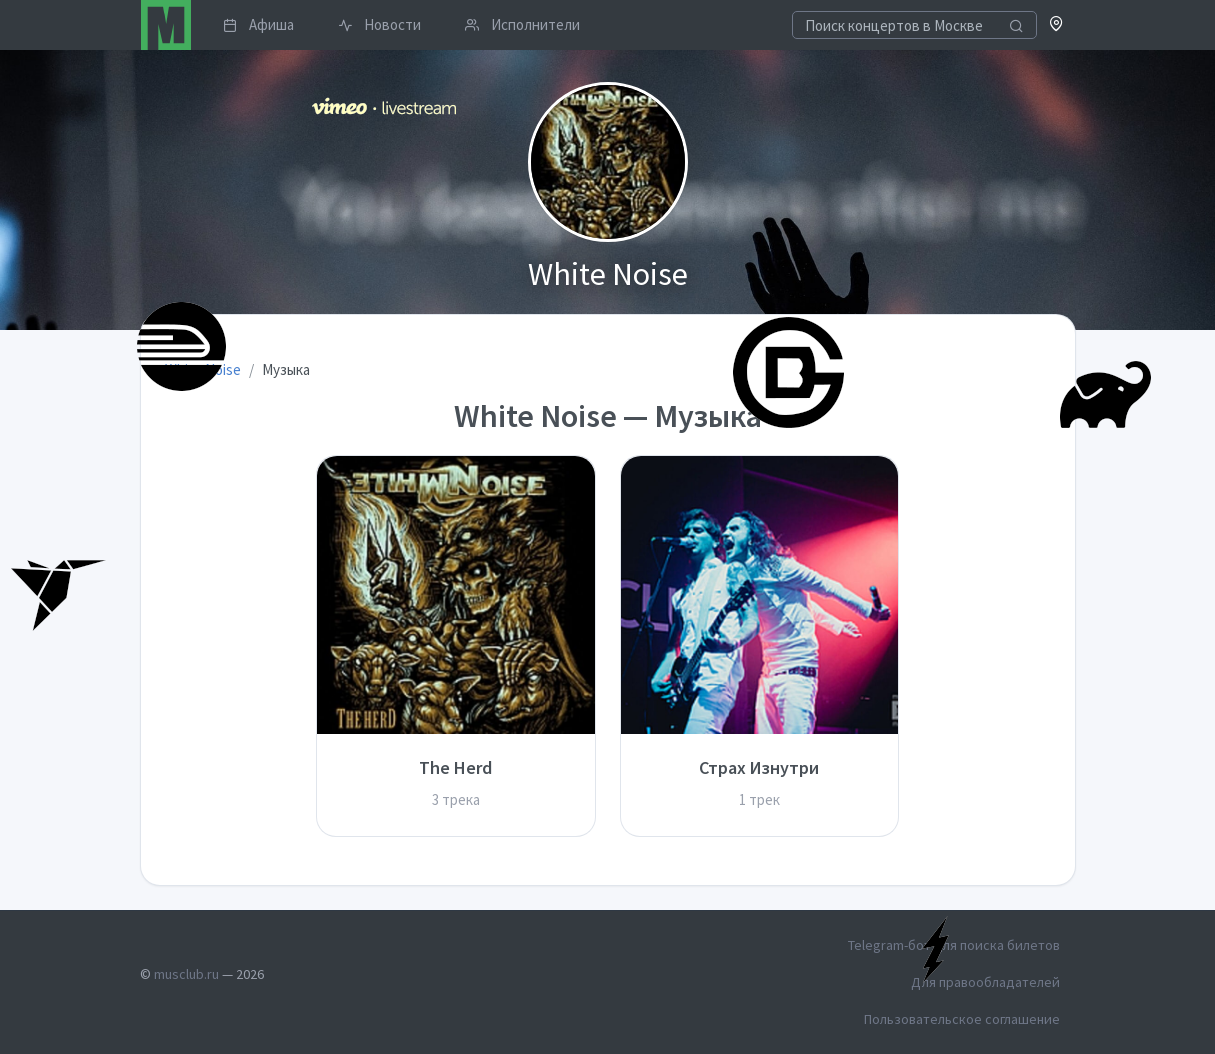 This screenshot has width=1215, height=1054. I want to click on railway app logo, so click(181, 346).